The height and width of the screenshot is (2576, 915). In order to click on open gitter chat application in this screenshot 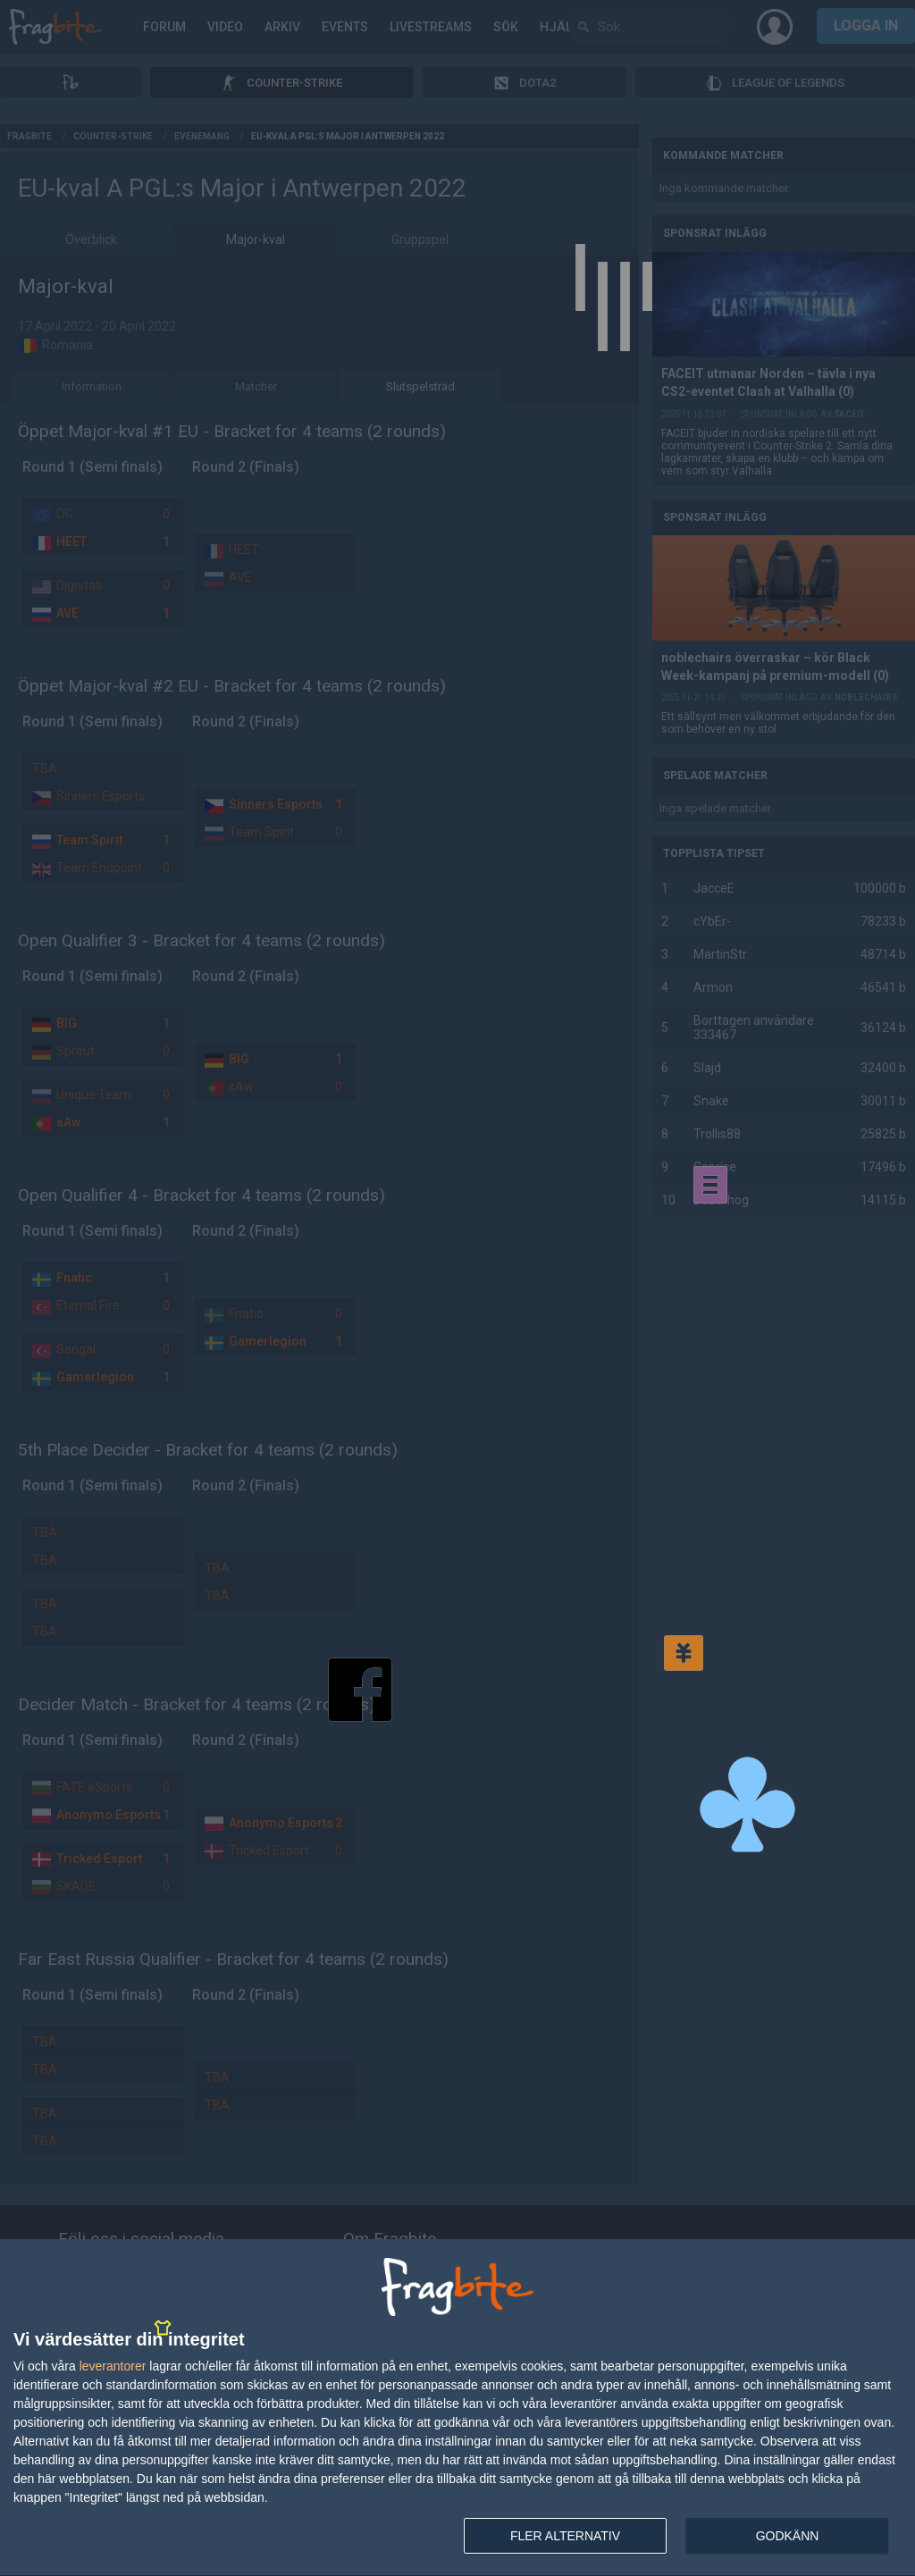, I will do `click(614, 298)`.